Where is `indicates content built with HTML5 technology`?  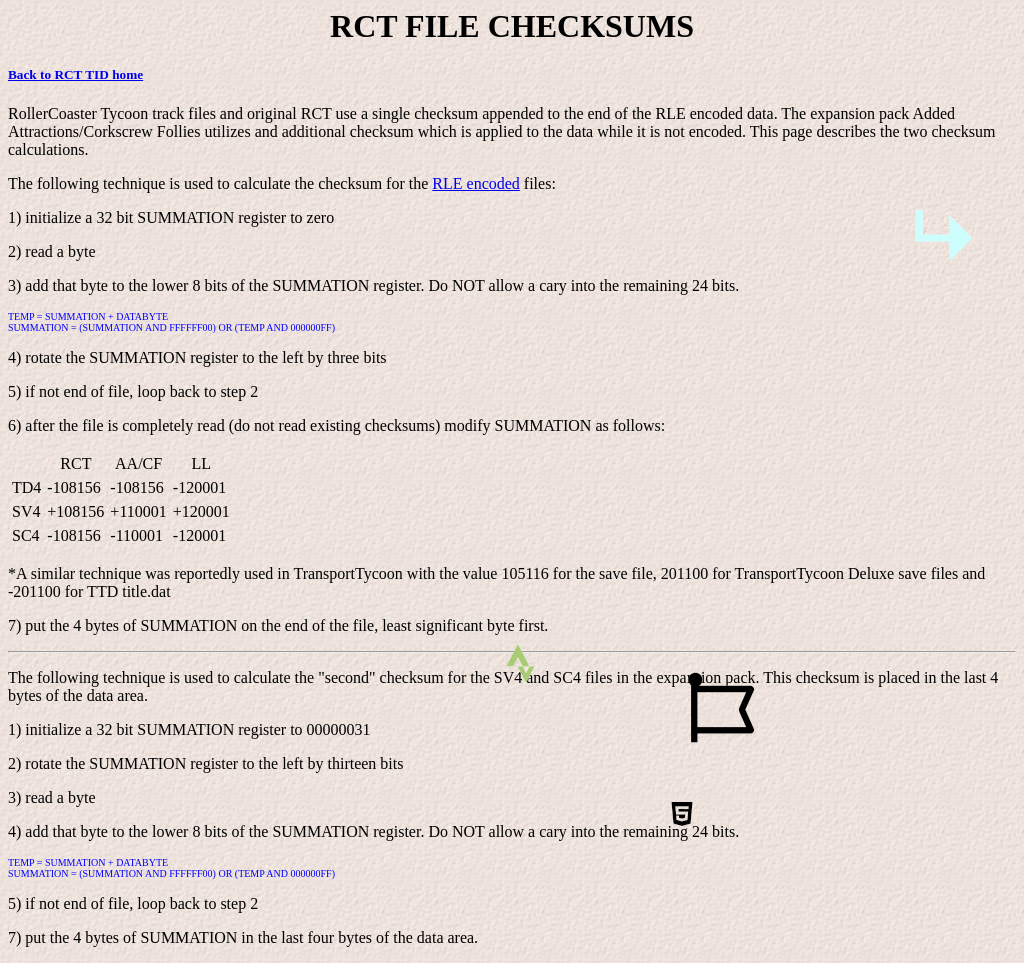 indicates content built with HTML5 technology is located at coordinates (682, 814).